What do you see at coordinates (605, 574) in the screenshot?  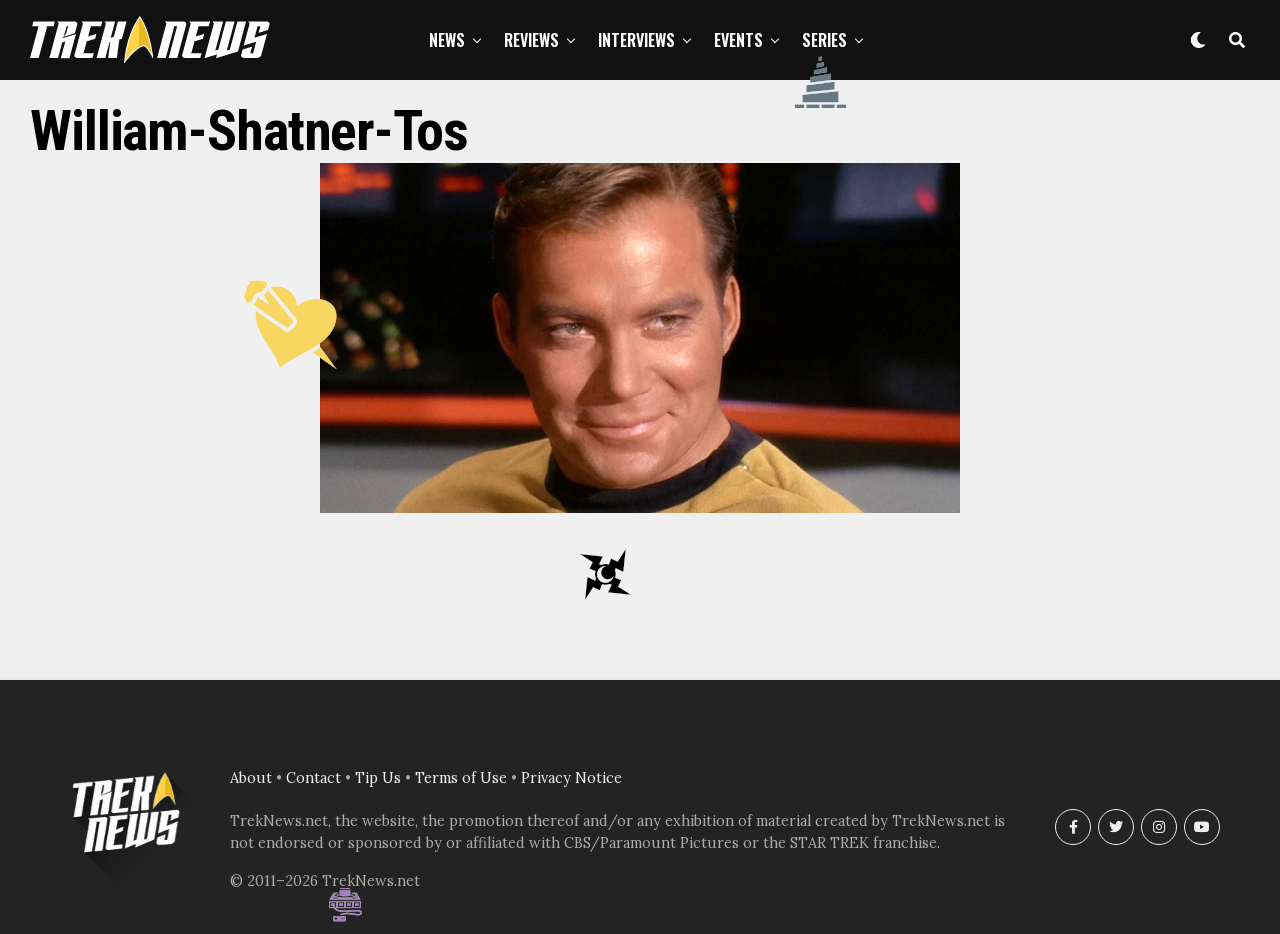 I see `shuriken or ninja throwing star weapon icon` at bounding box center [605, 574].